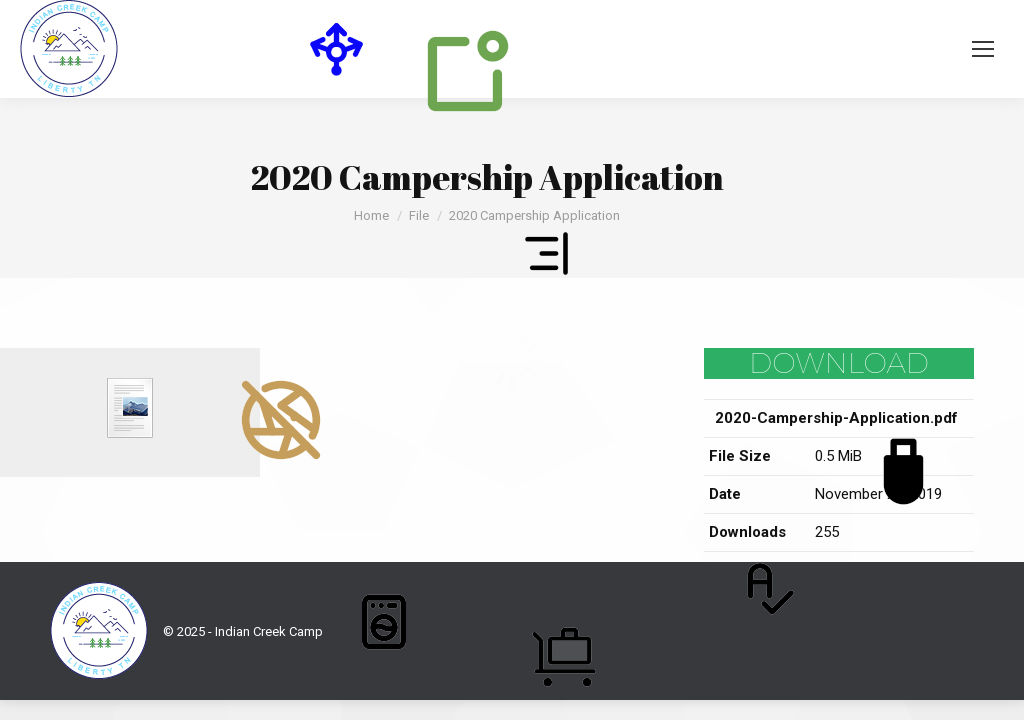 The width and height of the screenshot is (1024, 720). I want to click on enable spellcheck for text input, so click(769, 587).